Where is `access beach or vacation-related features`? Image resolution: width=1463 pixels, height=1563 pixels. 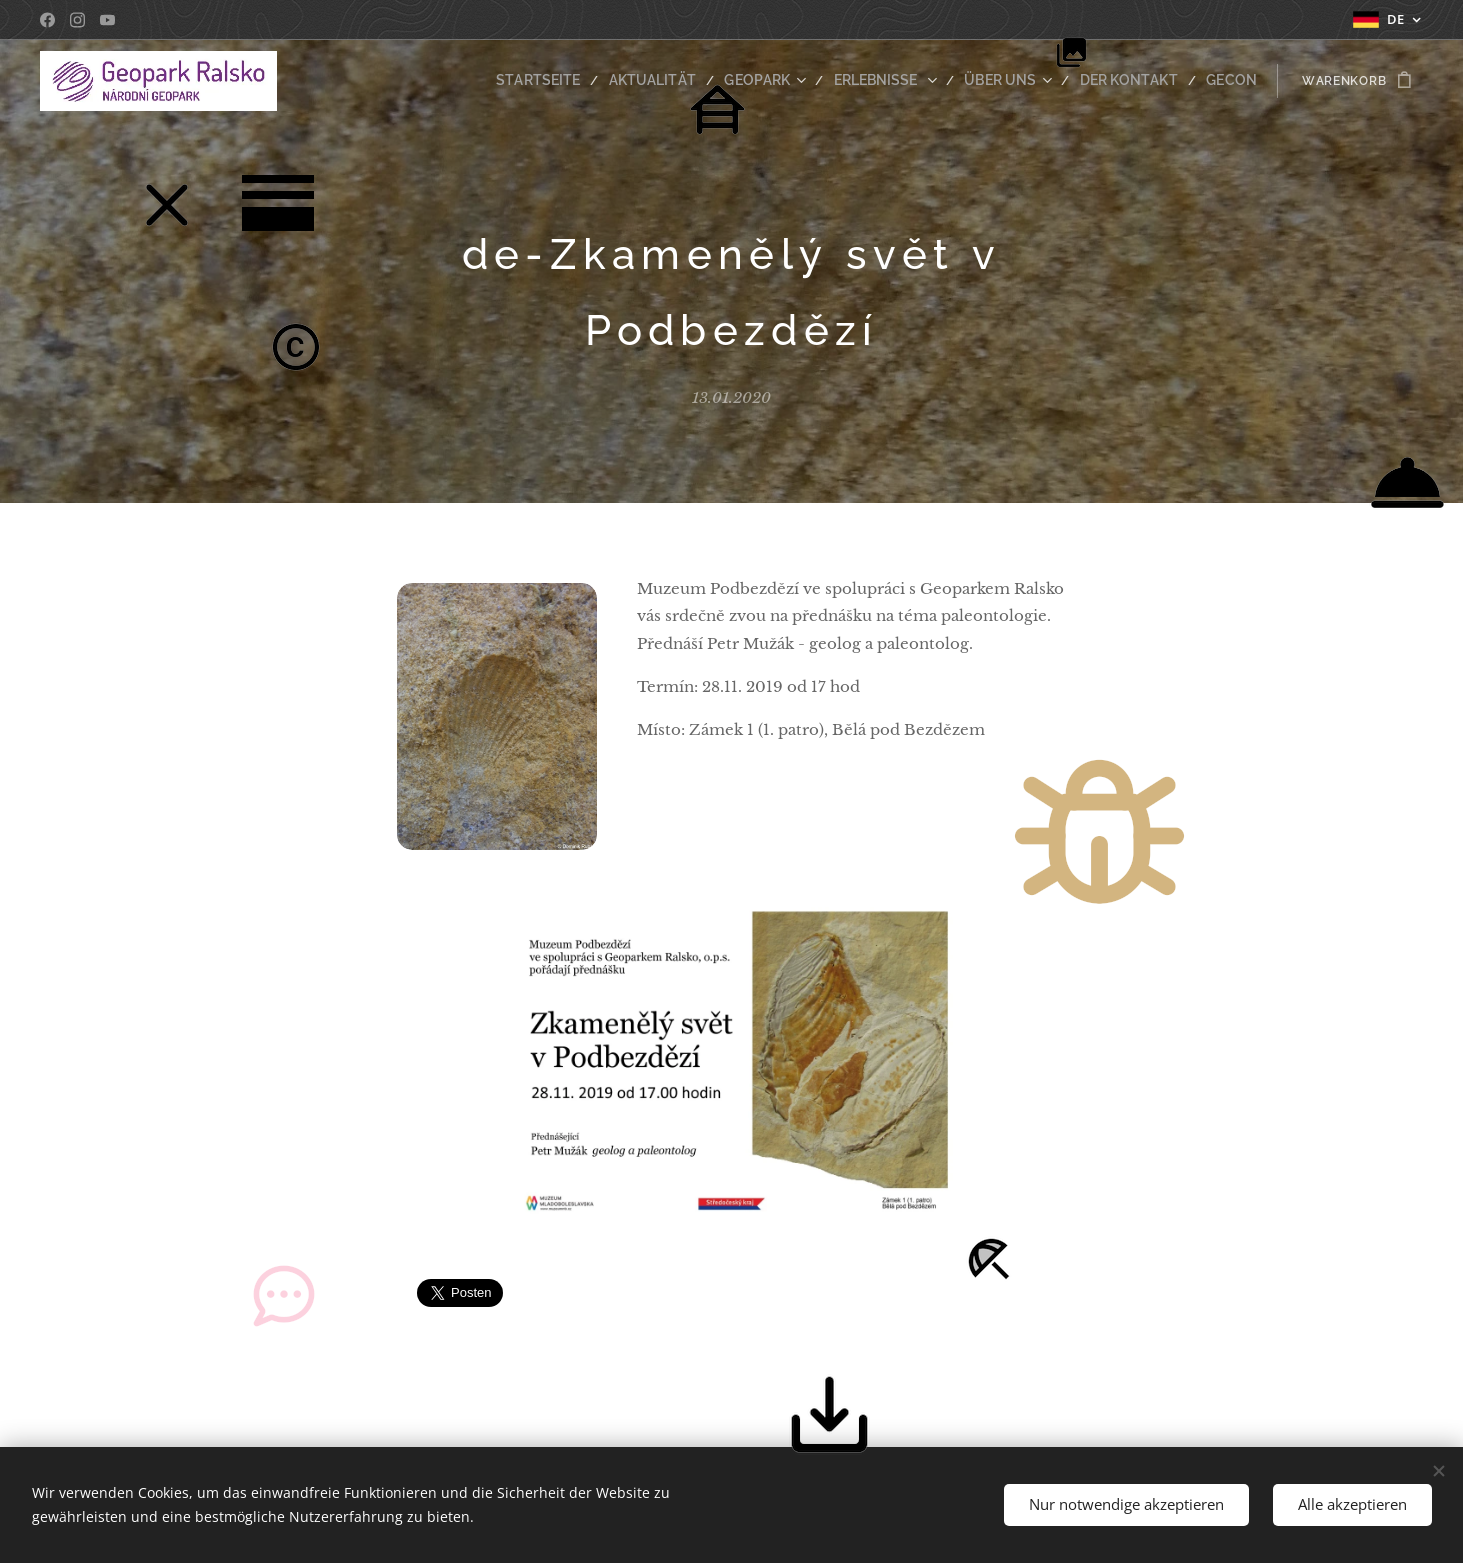 access beach or vacation-related features is located at coordinates (989, 1259).